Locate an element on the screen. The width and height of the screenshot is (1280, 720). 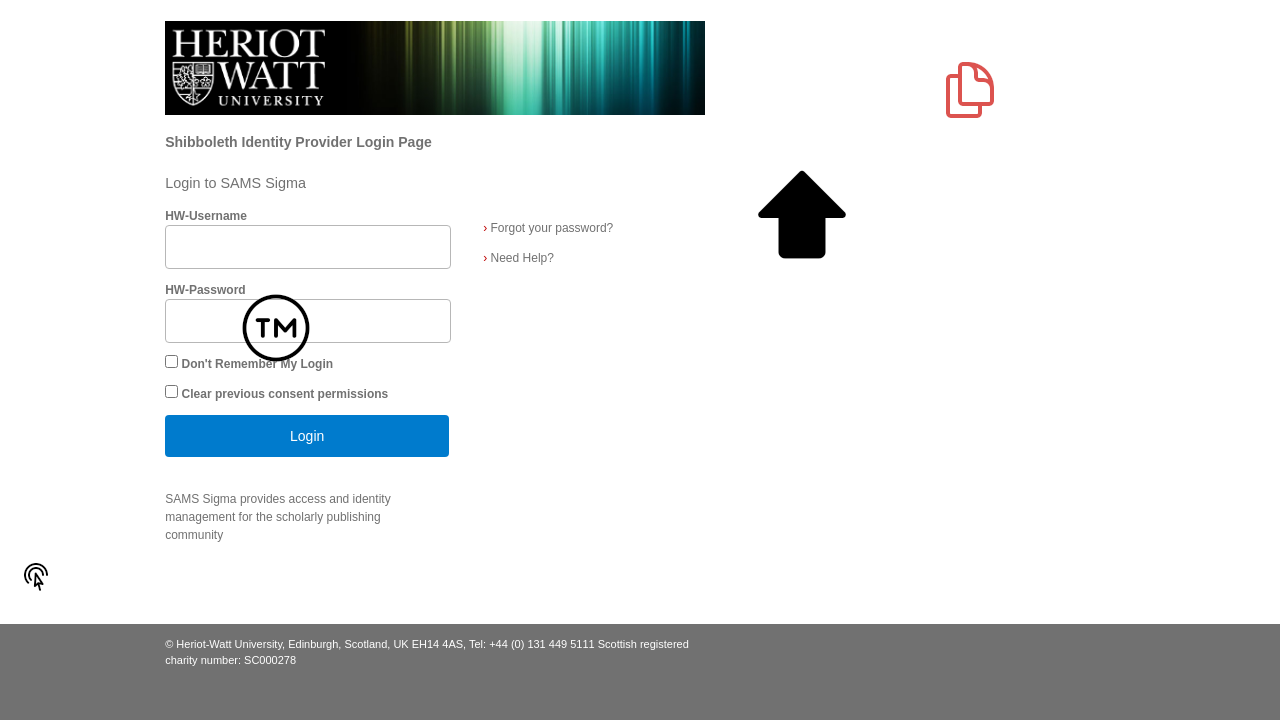
upload a file or content is located at coordinates (802, 218).